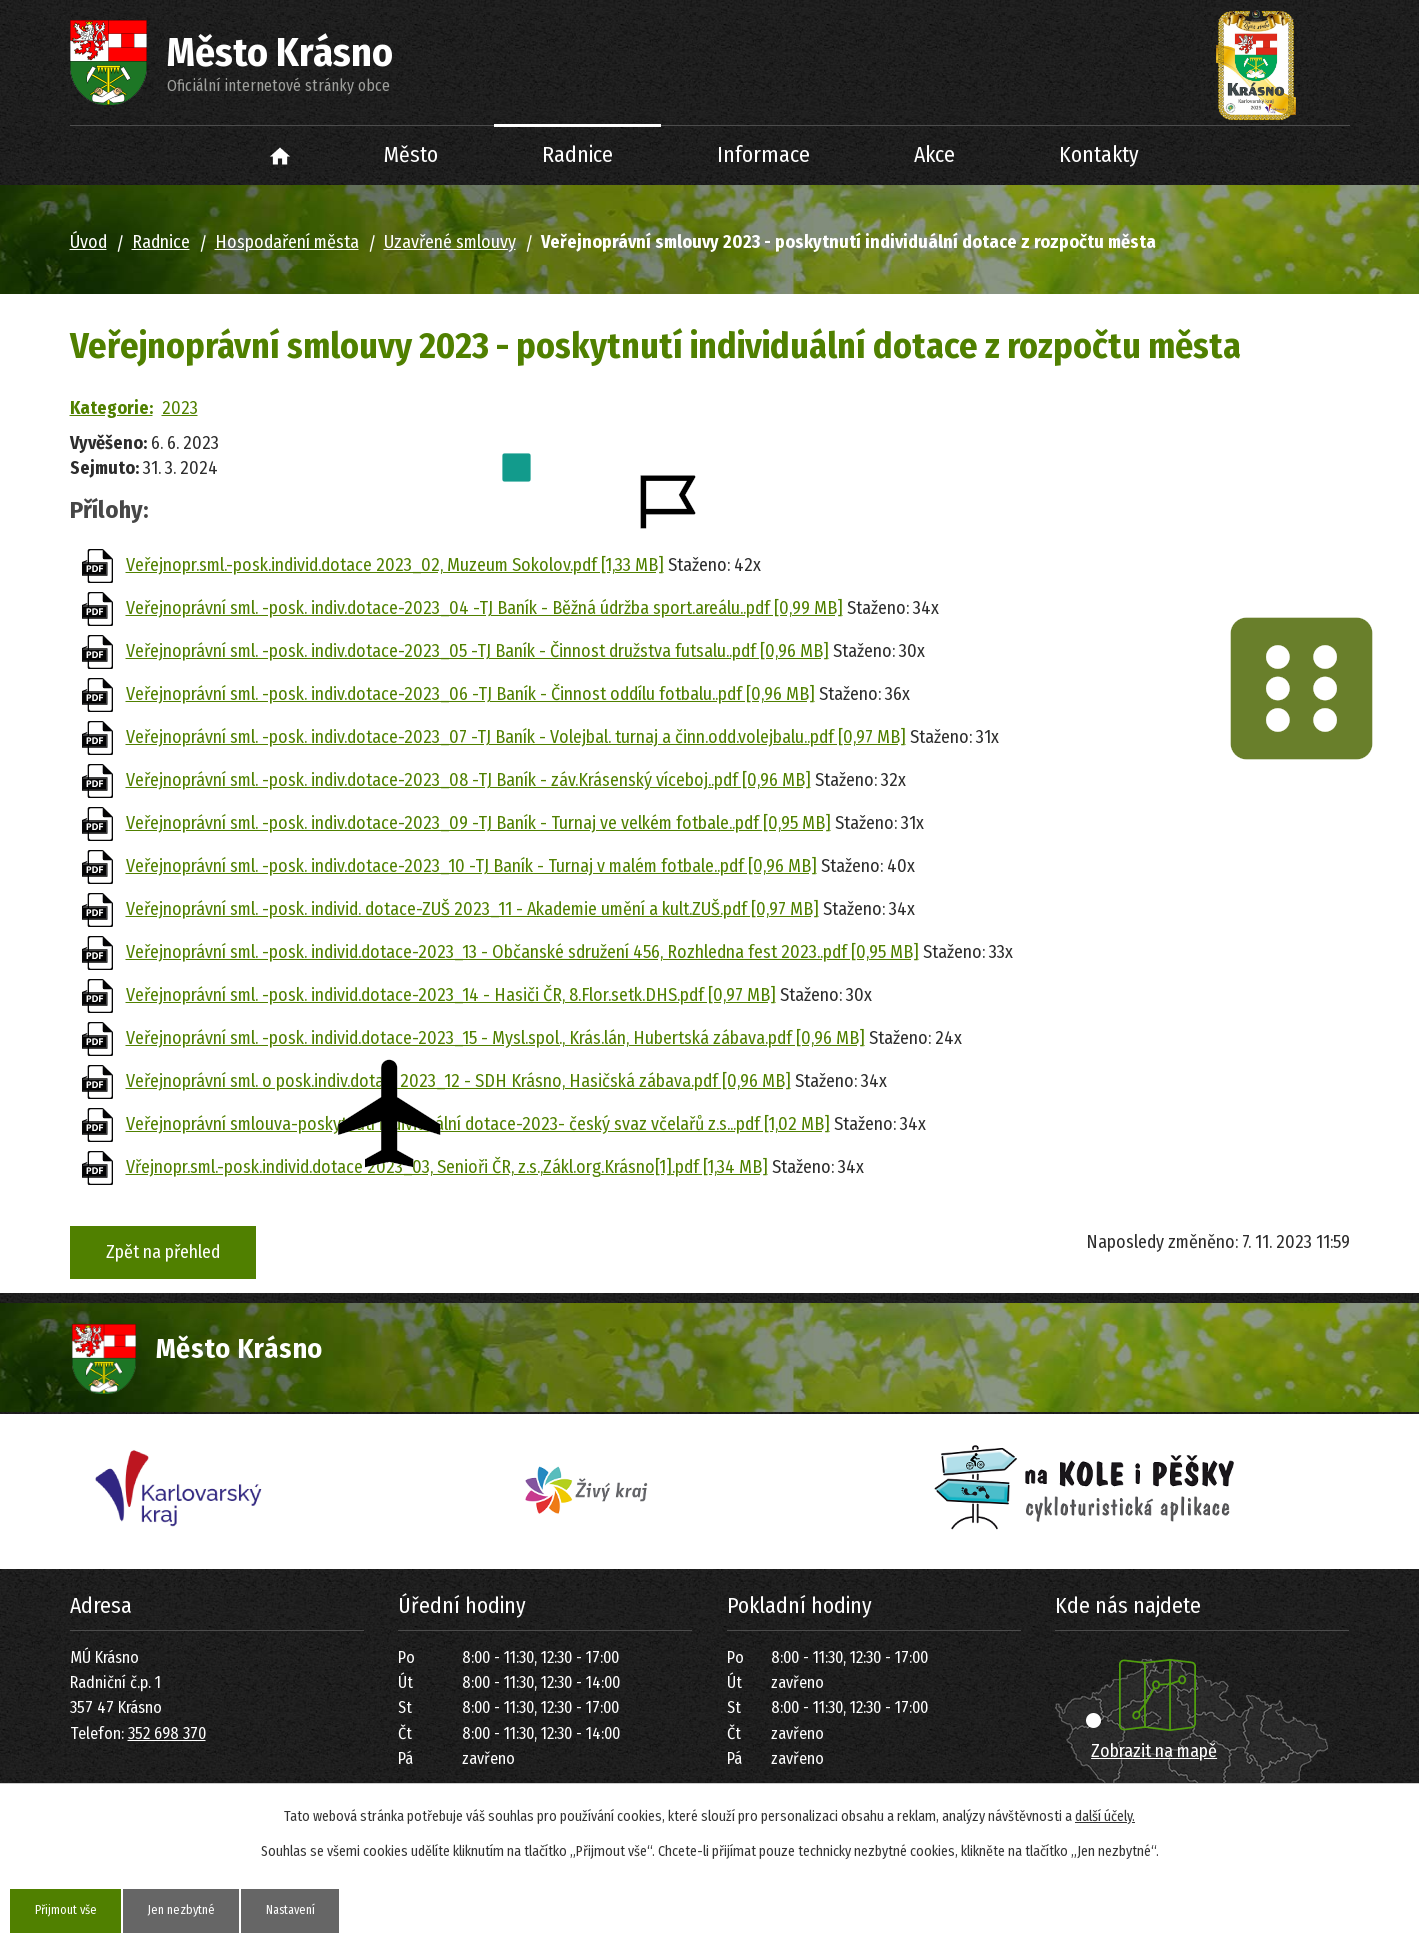 This screenshot has width=1419, height=1957. What do you see at coordinates (516, 467) in the screenshot?
I see `stop media playback` at bounding box center [516, 467].